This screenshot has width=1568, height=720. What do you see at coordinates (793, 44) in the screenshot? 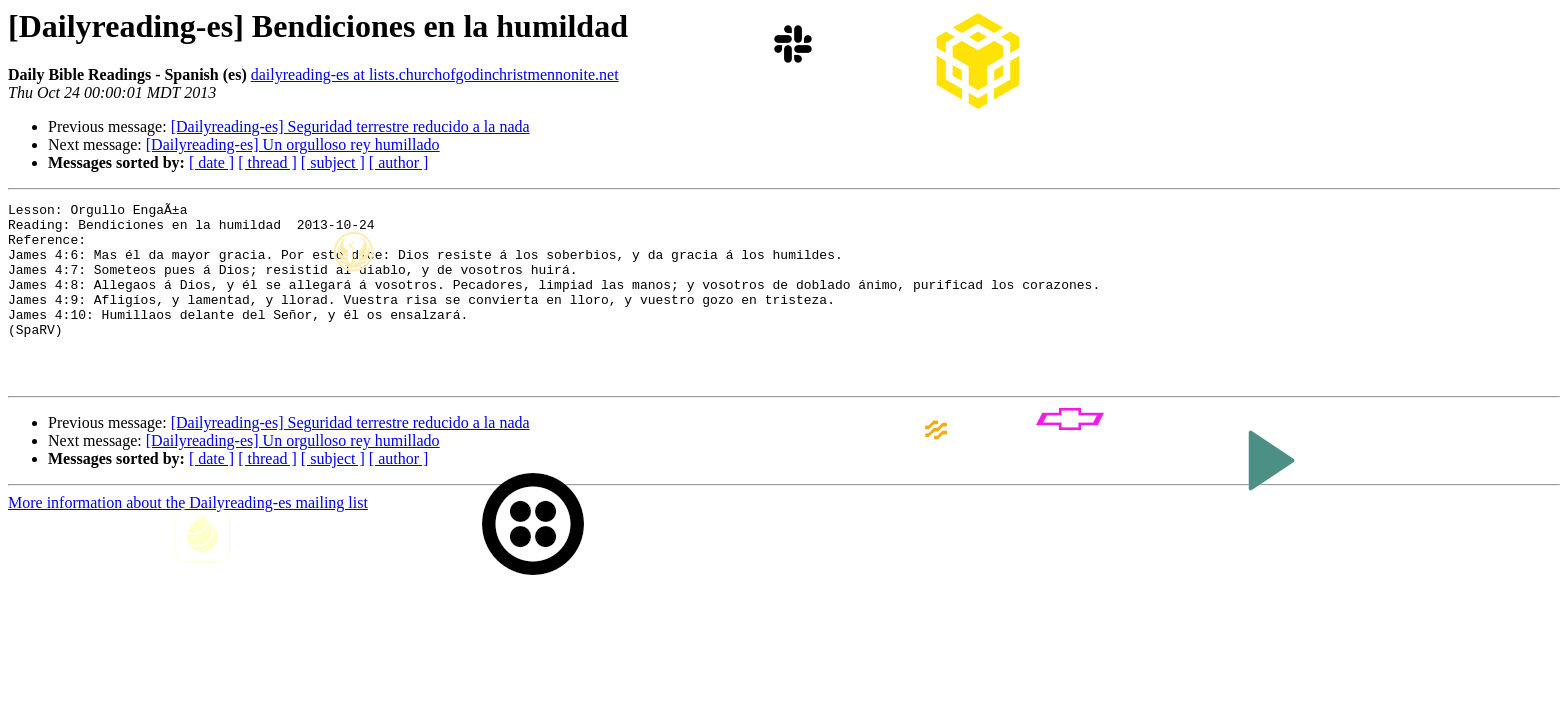
I see `open Slack messaging app` at bounding box center [793, 44].